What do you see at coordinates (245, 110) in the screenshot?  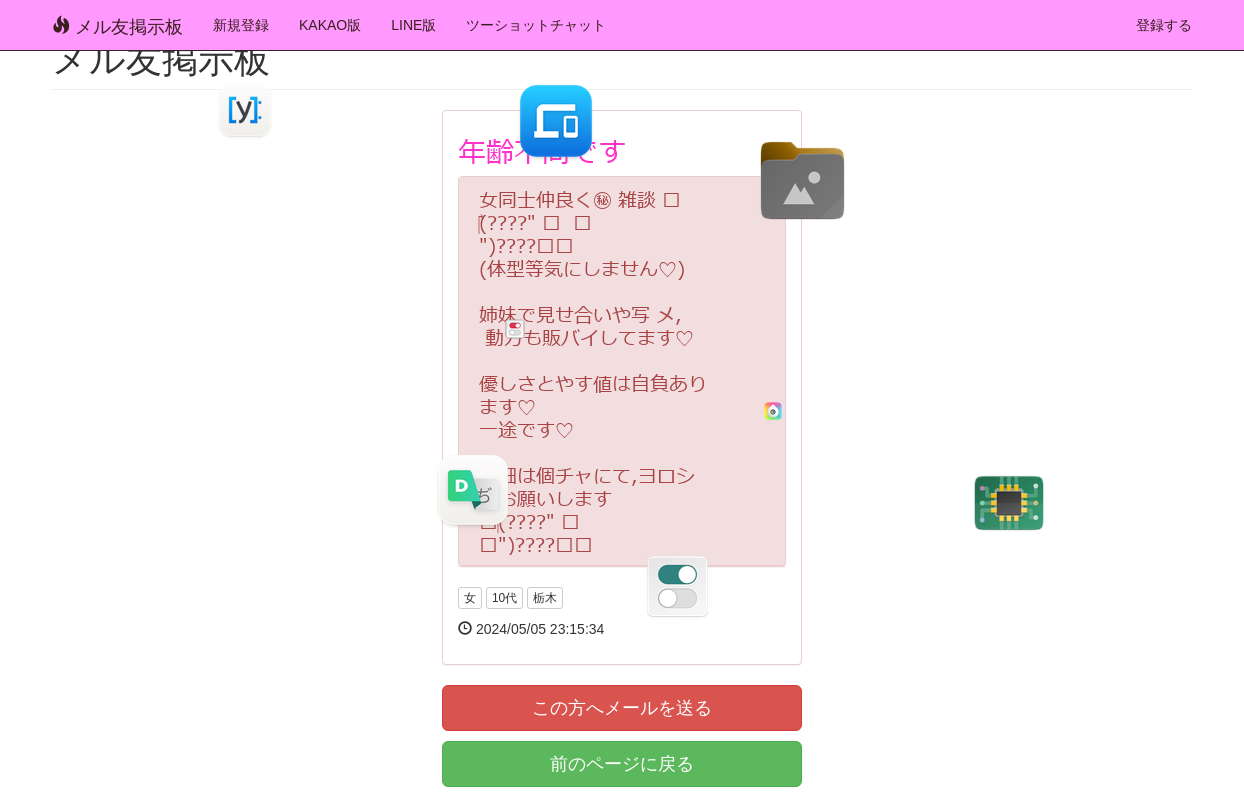 I see `open jupyter notebook for interactive python coding` at bounding box center [245, 110].